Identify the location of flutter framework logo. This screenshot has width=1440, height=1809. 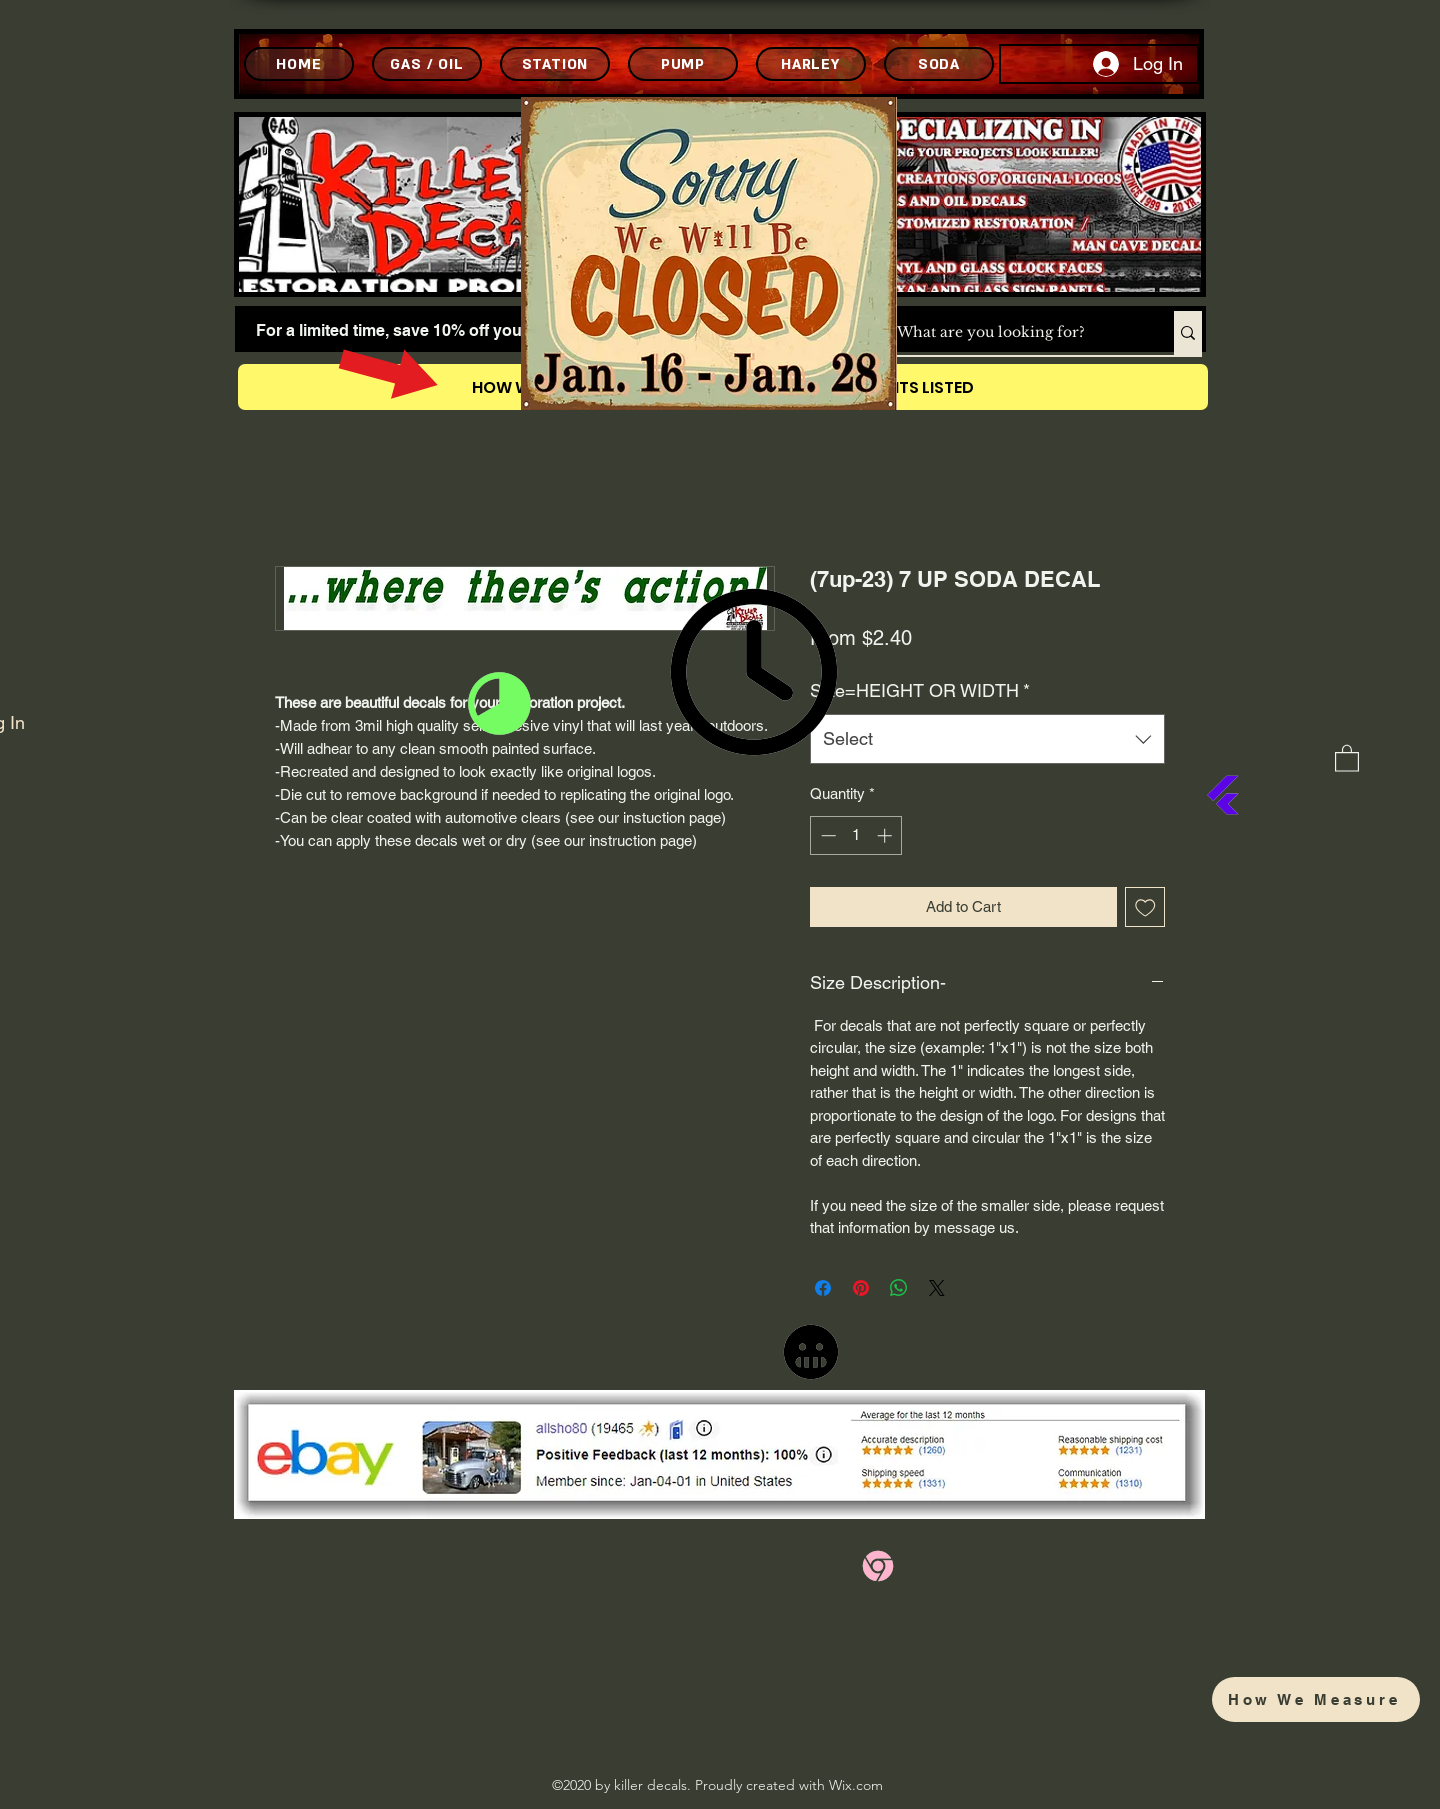
(1223, 795).